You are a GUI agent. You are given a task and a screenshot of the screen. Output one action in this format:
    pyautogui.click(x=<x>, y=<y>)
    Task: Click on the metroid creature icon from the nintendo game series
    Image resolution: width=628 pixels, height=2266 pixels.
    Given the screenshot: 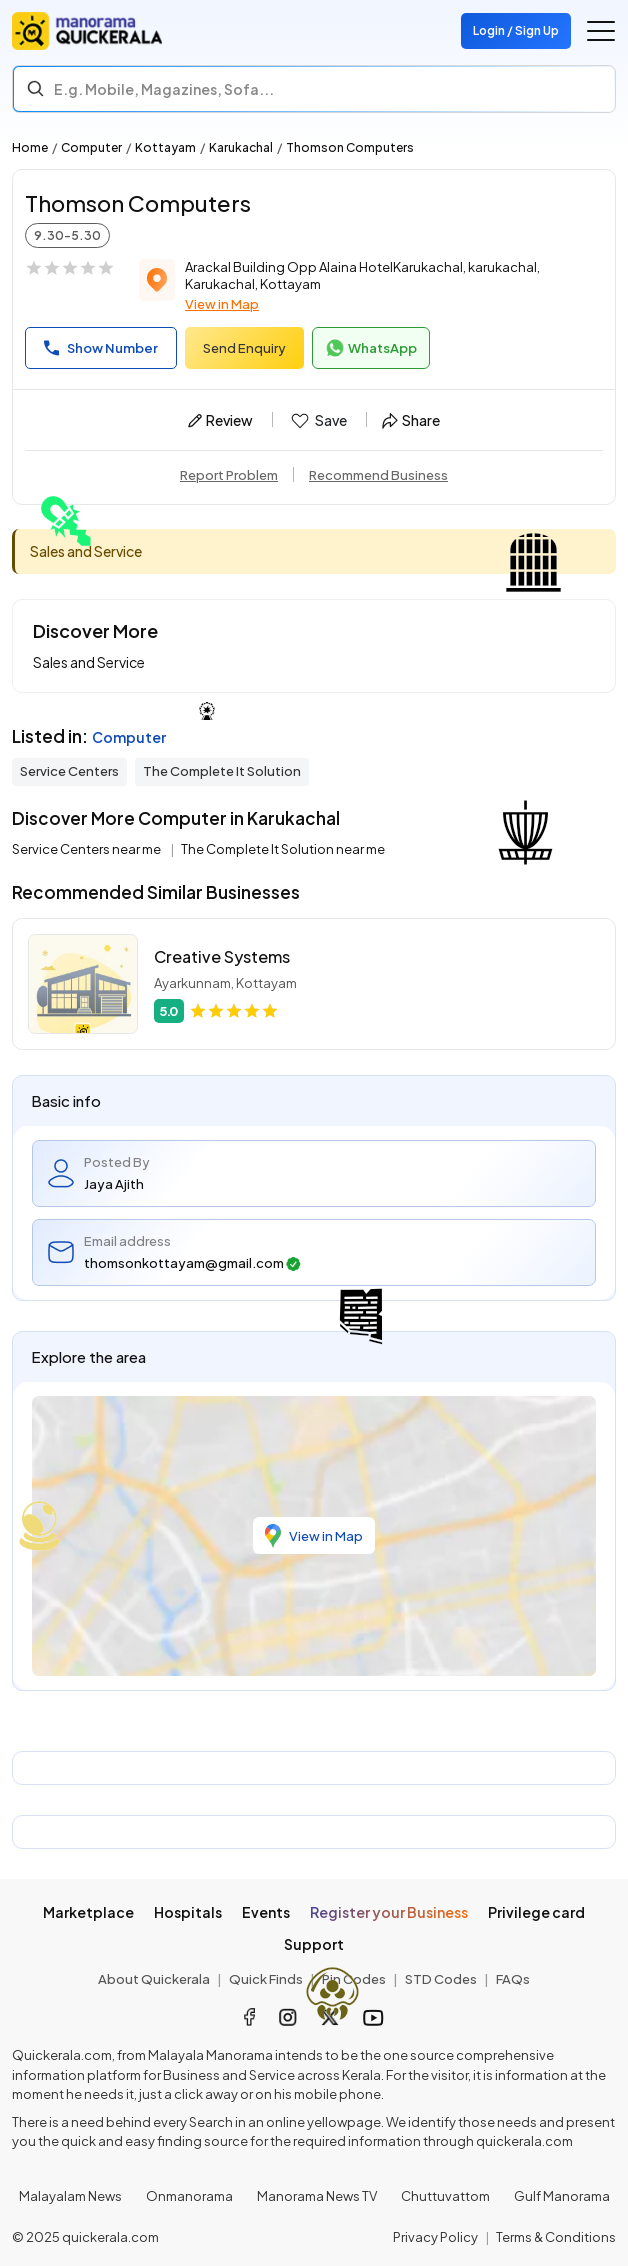 What is the action you would take?
    pyautogui.click(x=332, y=1993)
    